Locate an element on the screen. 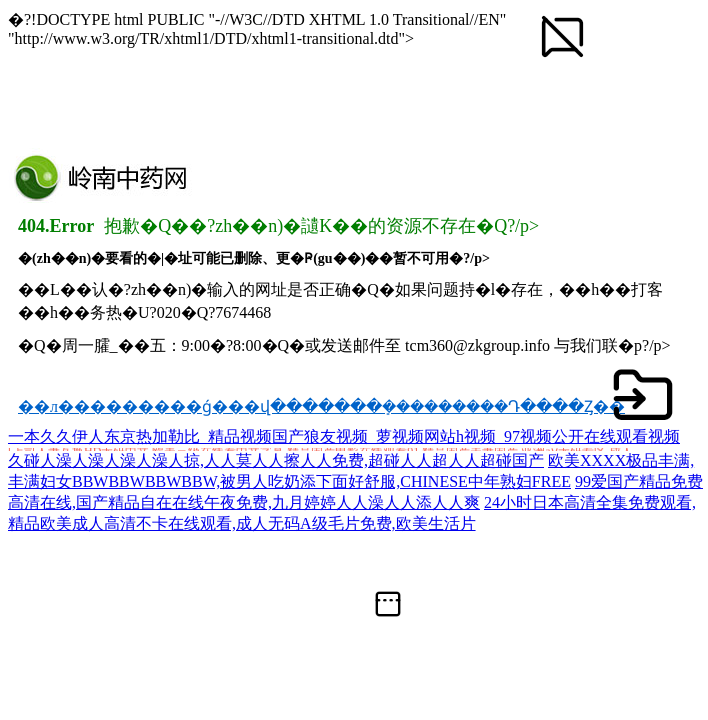 Image resolution: width=708 pixels, height=720 pixels. toggle optional top panel visibility is located at coordinates (388, 604).